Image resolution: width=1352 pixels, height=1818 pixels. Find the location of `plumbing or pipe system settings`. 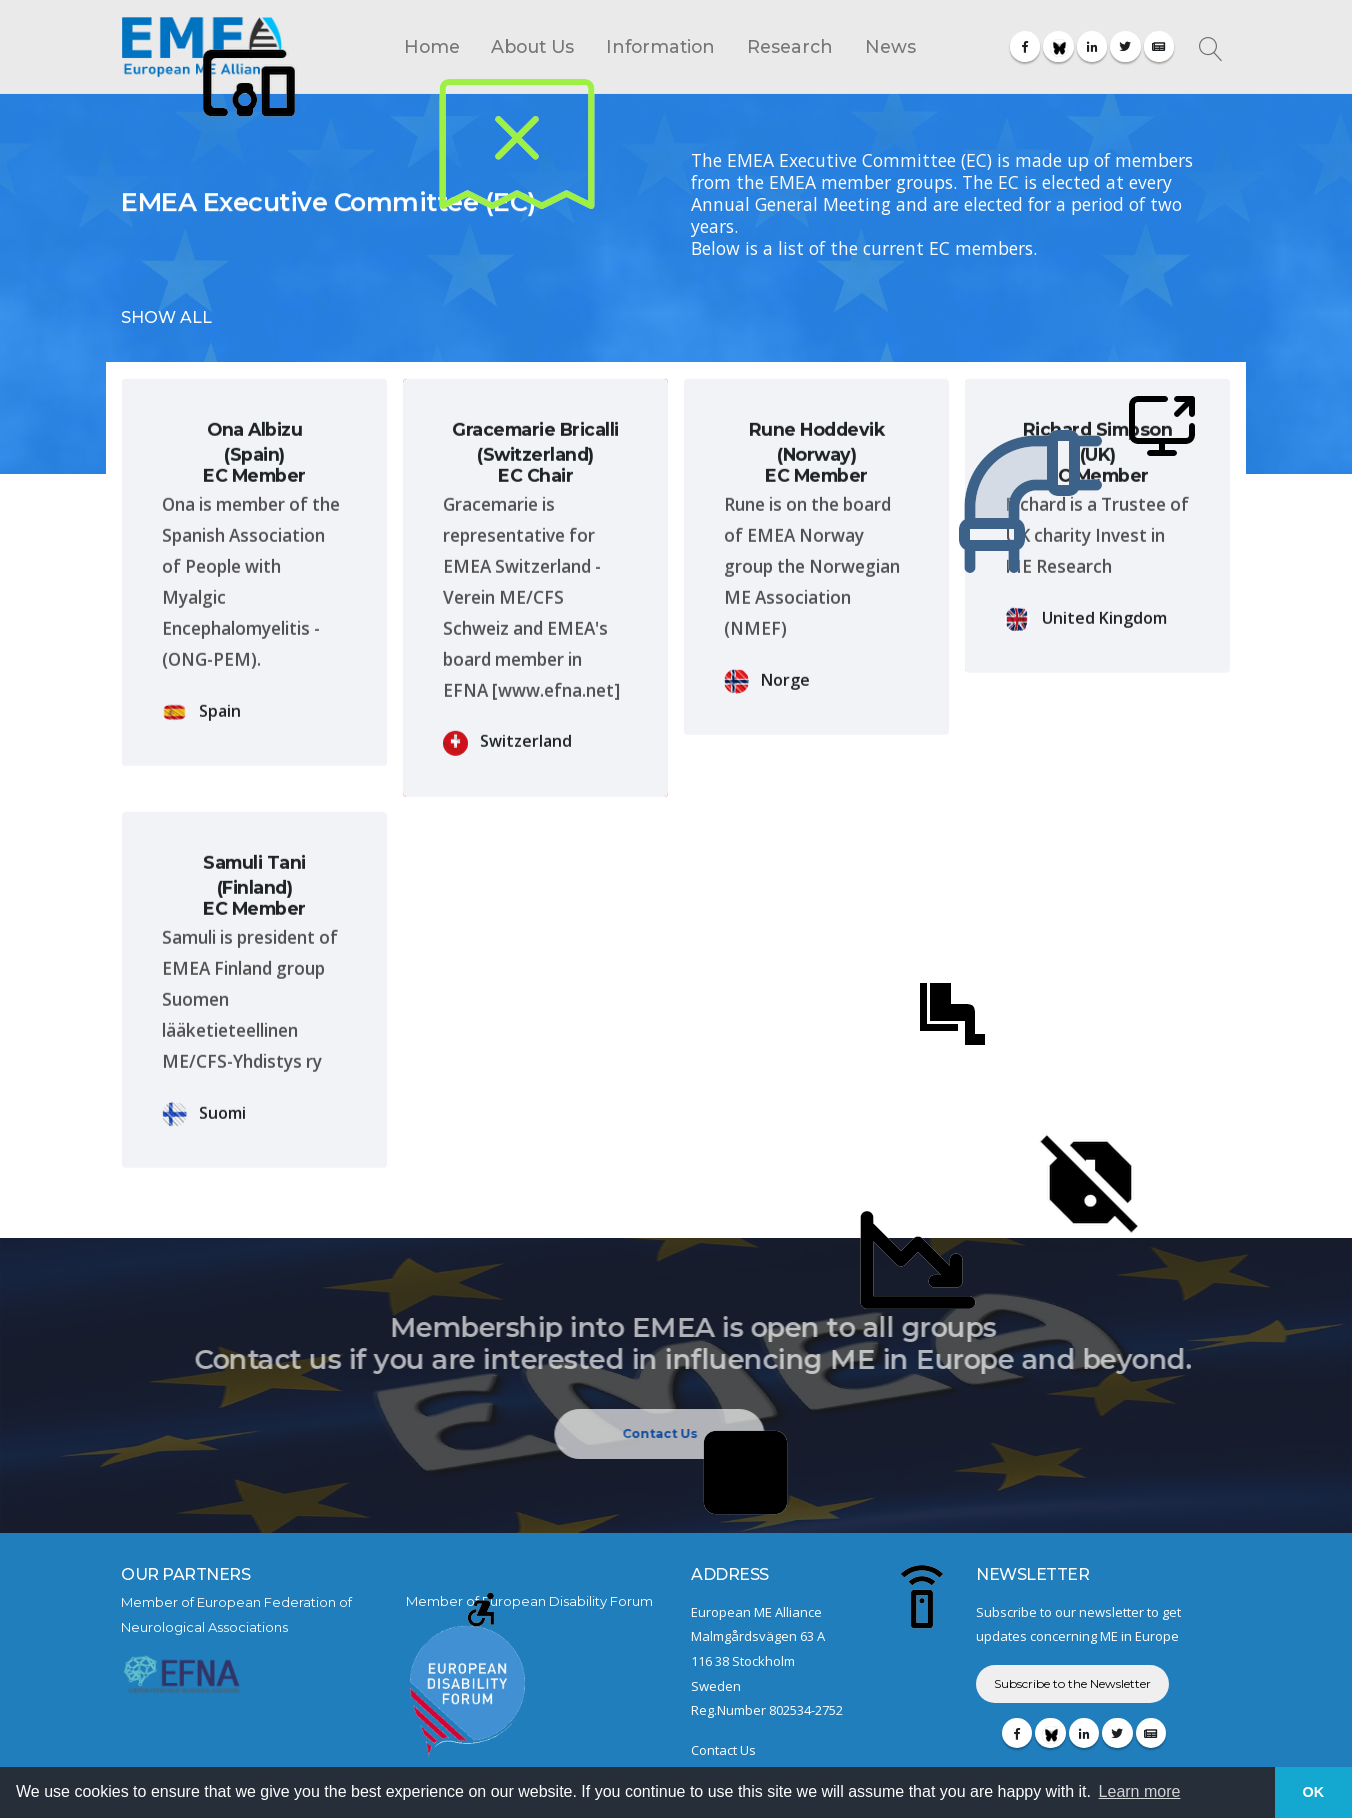

plumbing or pipe system settings is located at coordinates (1025, 496).